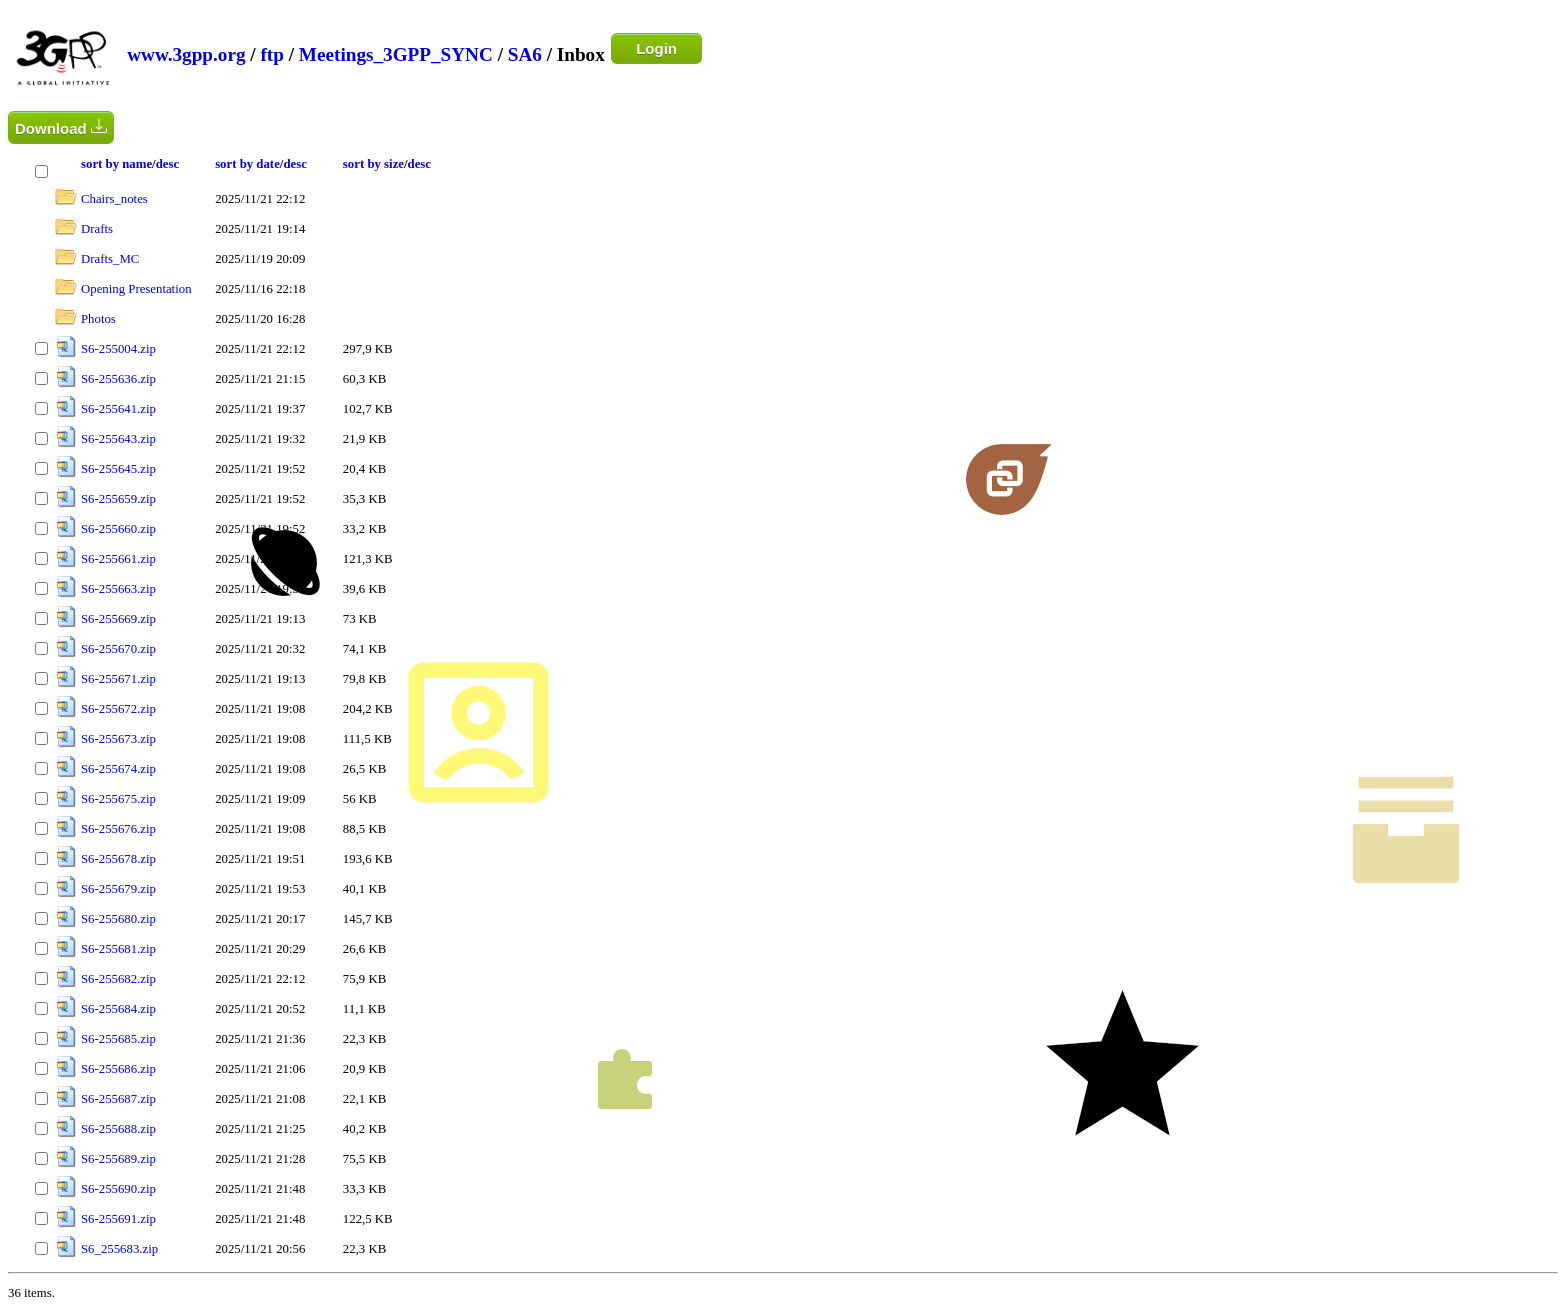  Describe the element at coordinates (1406, 830) in the screenshot. I see `access archived files or documents` at that location.